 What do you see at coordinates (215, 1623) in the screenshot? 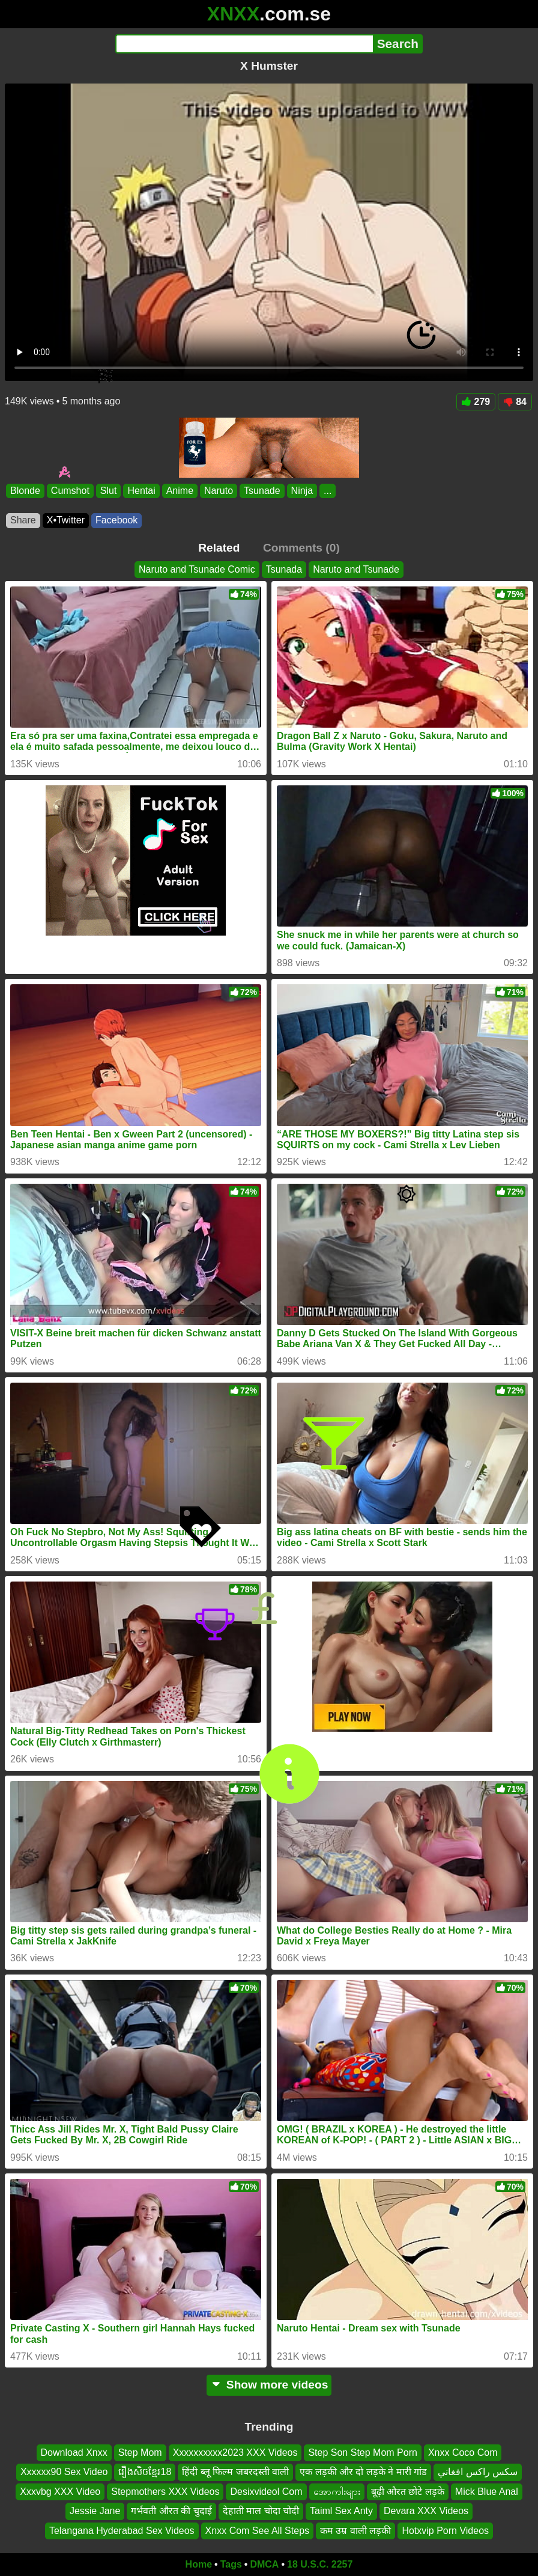
I see `view achievements or awards` at bounding box center [215, 1623].